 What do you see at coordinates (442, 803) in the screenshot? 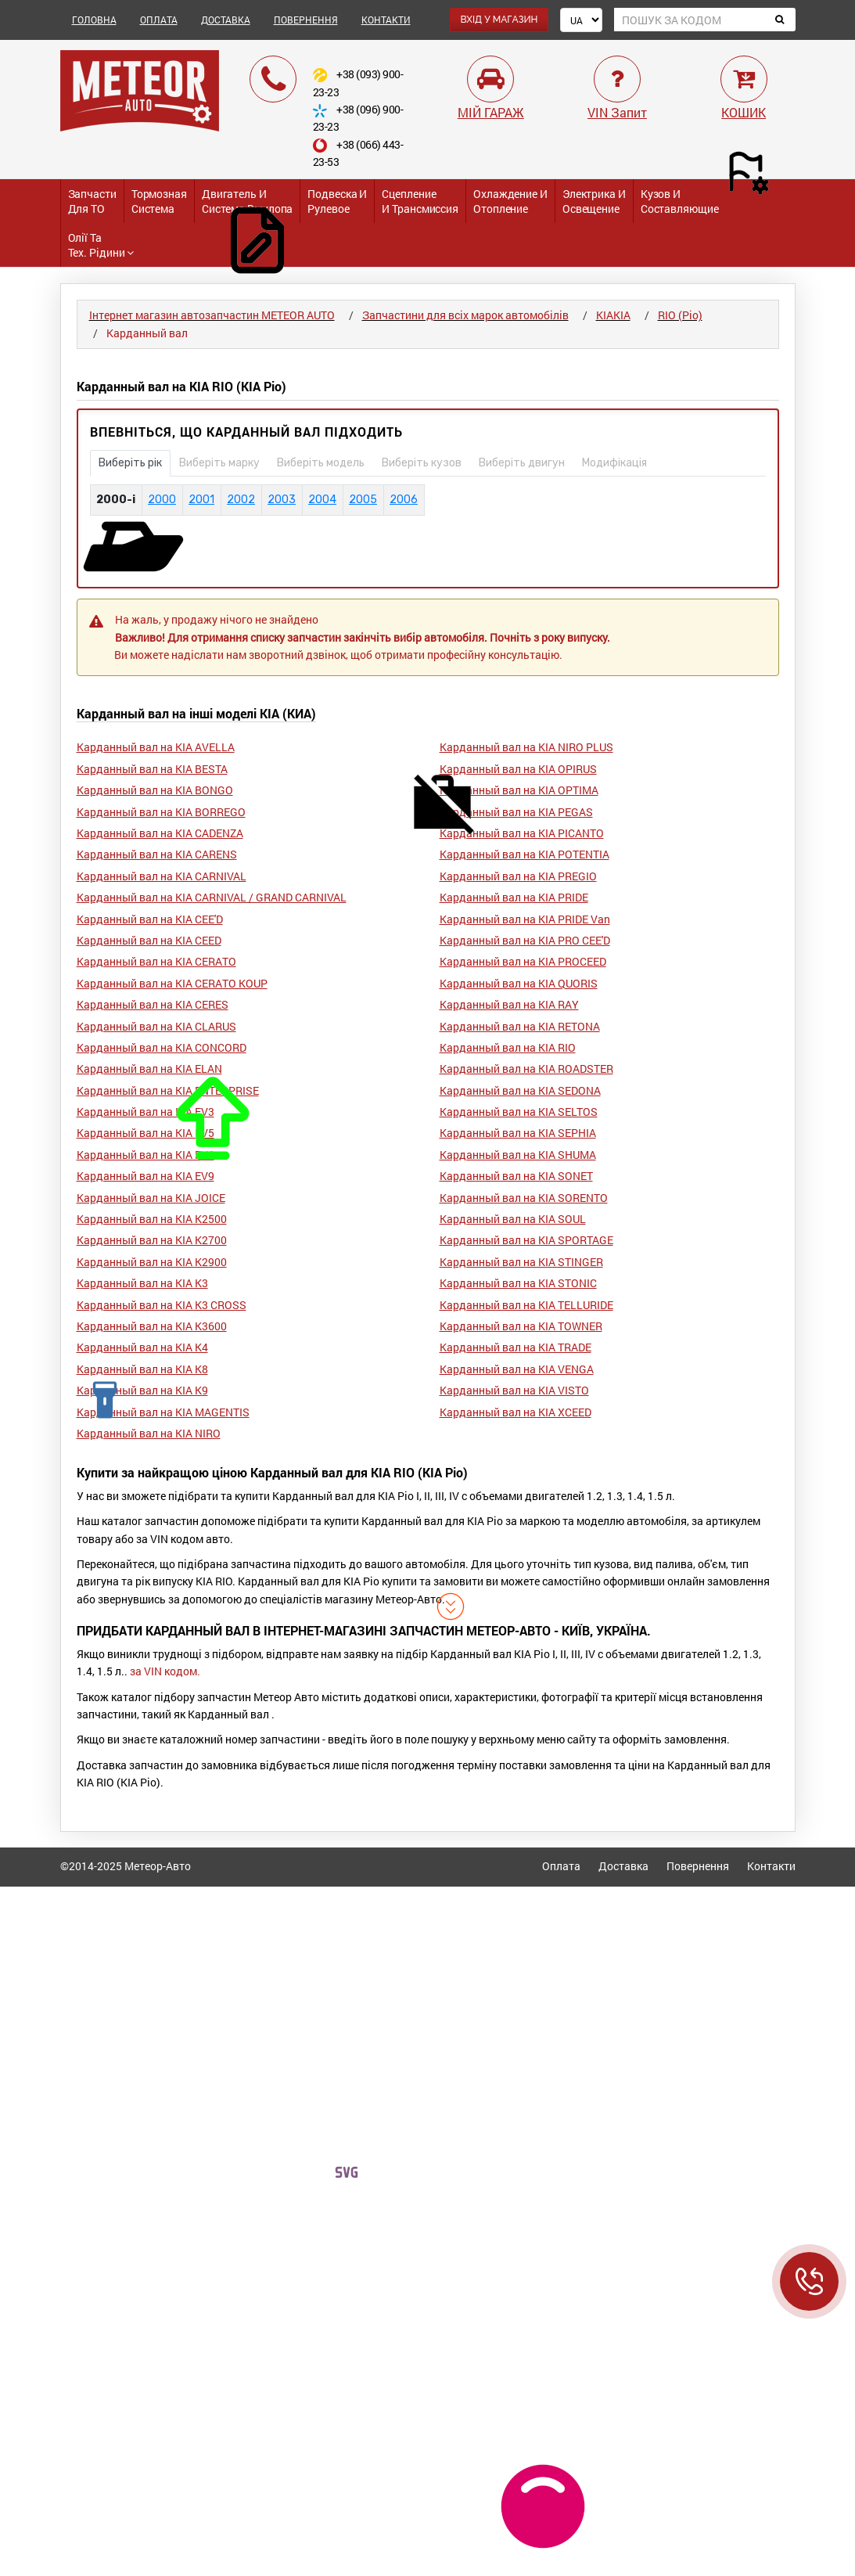
I see `indicates work mode is disabled` at bounding box center [442, 803].